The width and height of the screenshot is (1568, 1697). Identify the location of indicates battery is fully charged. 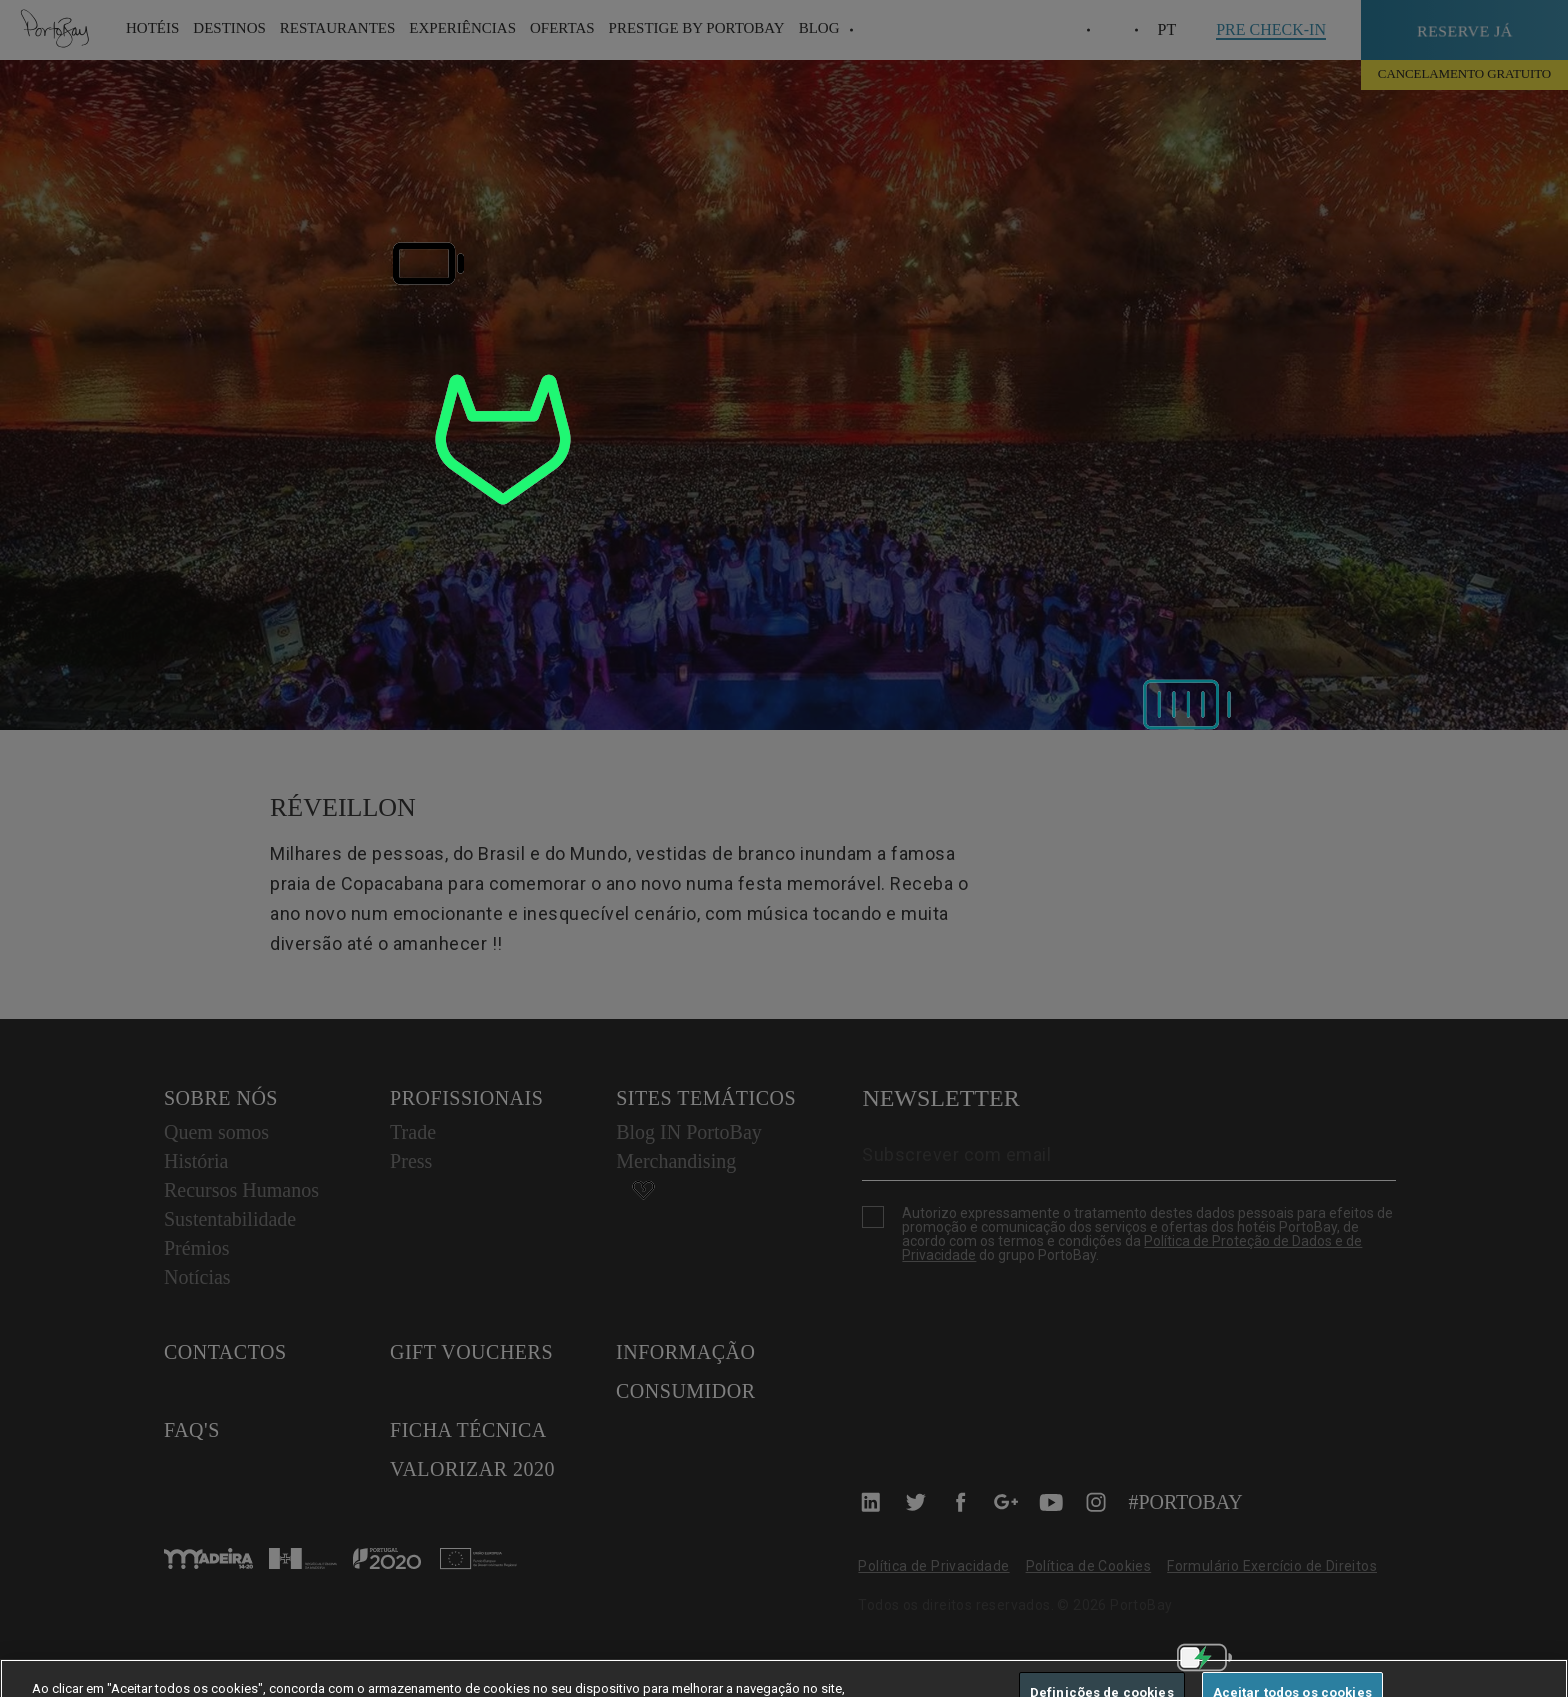
(1185, 704).